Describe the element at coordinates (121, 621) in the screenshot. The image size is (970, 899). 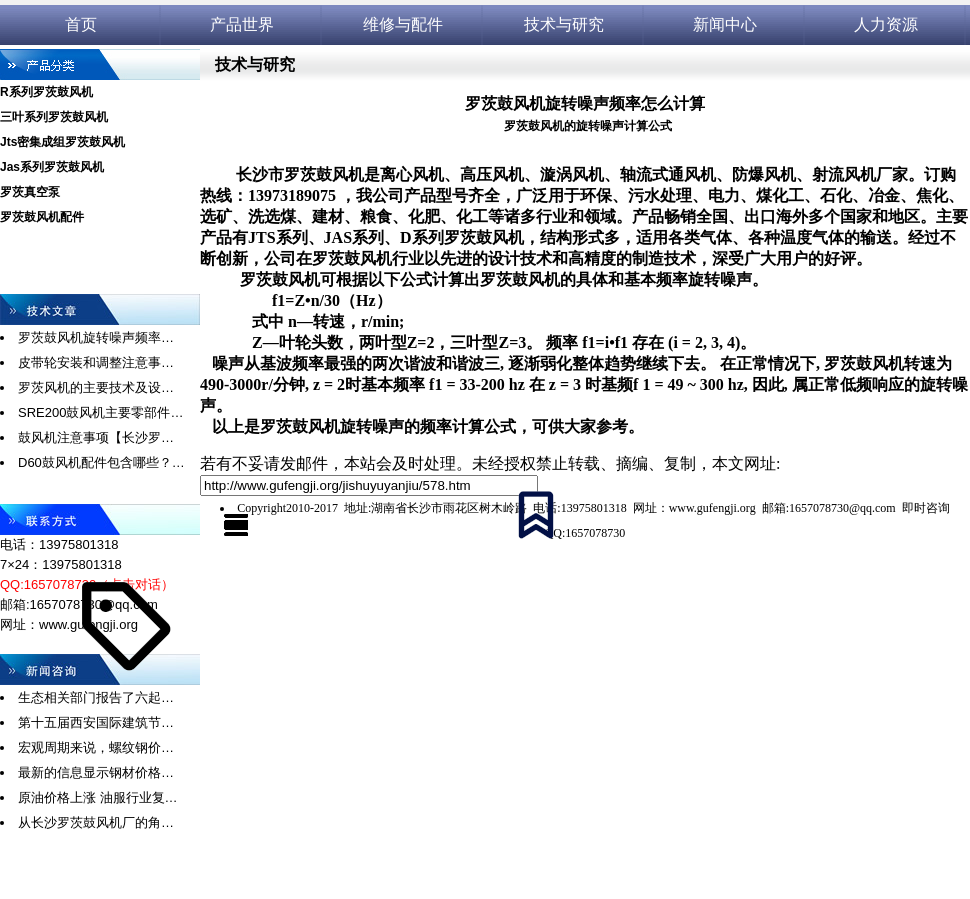
I see `add a tag or label to an item` at that location.